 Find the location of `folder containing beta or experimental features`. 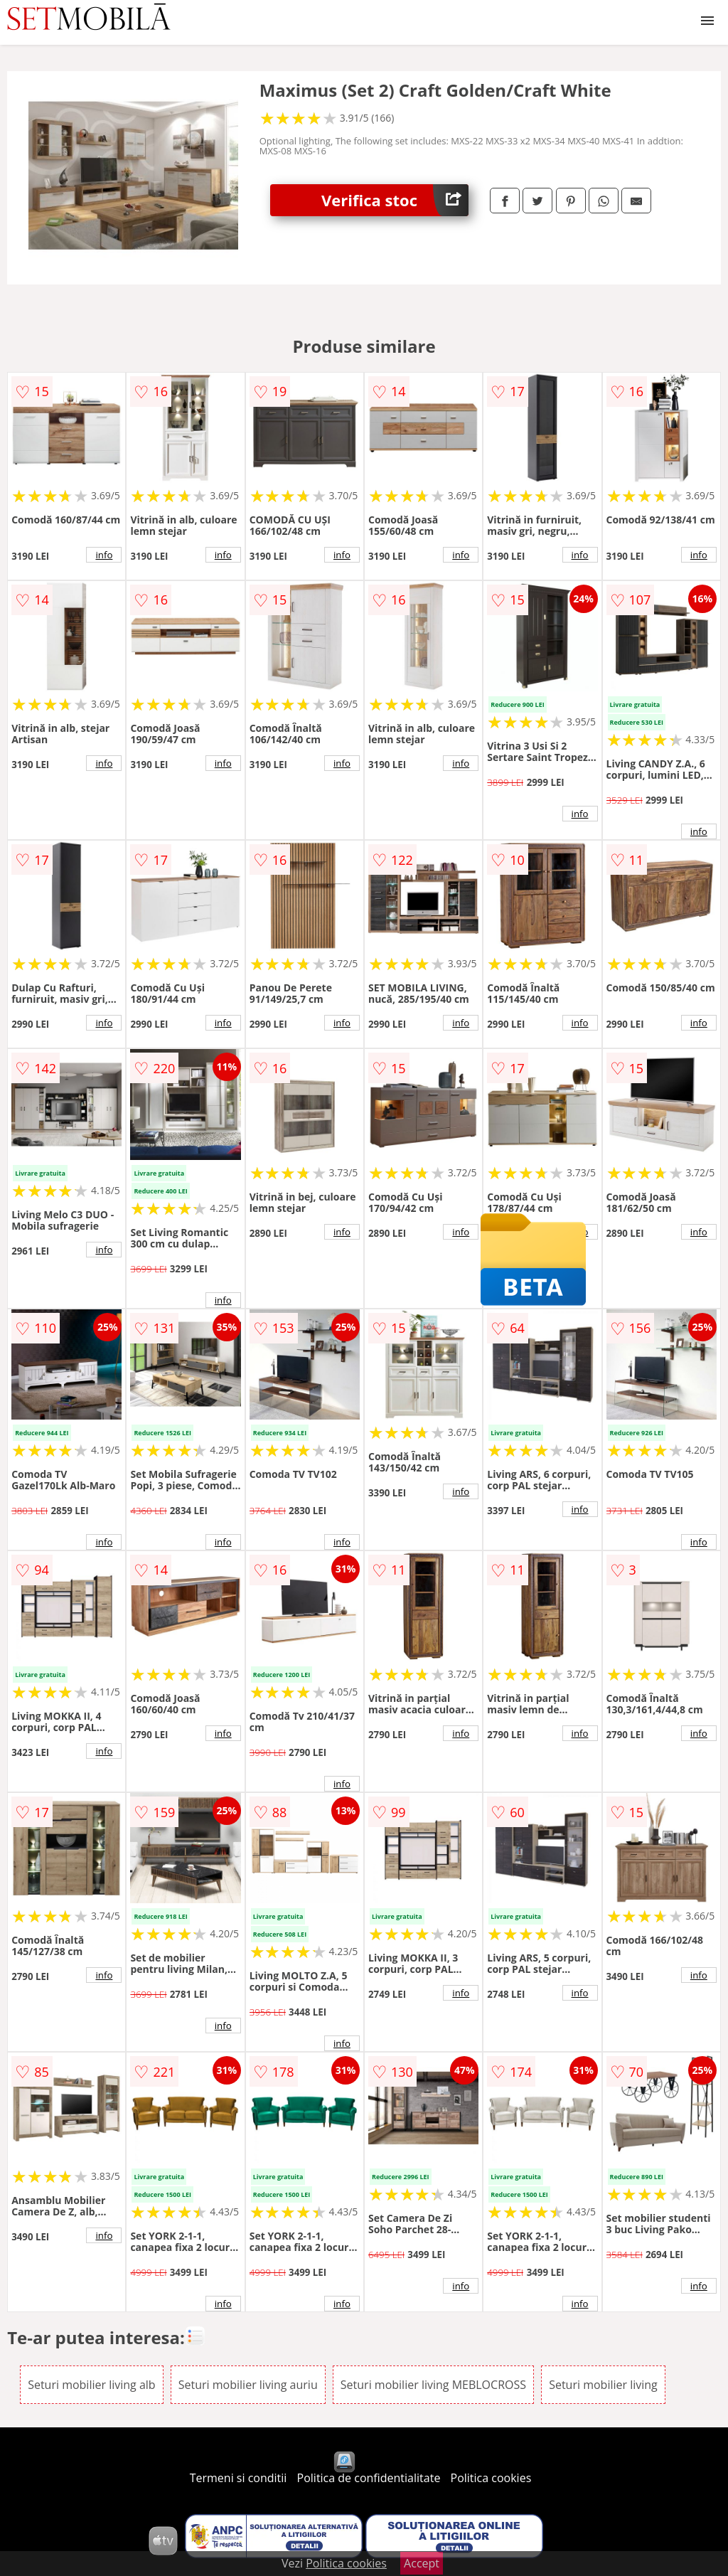

folder containing beta or experimental features is located at coordinates (533, 1257).